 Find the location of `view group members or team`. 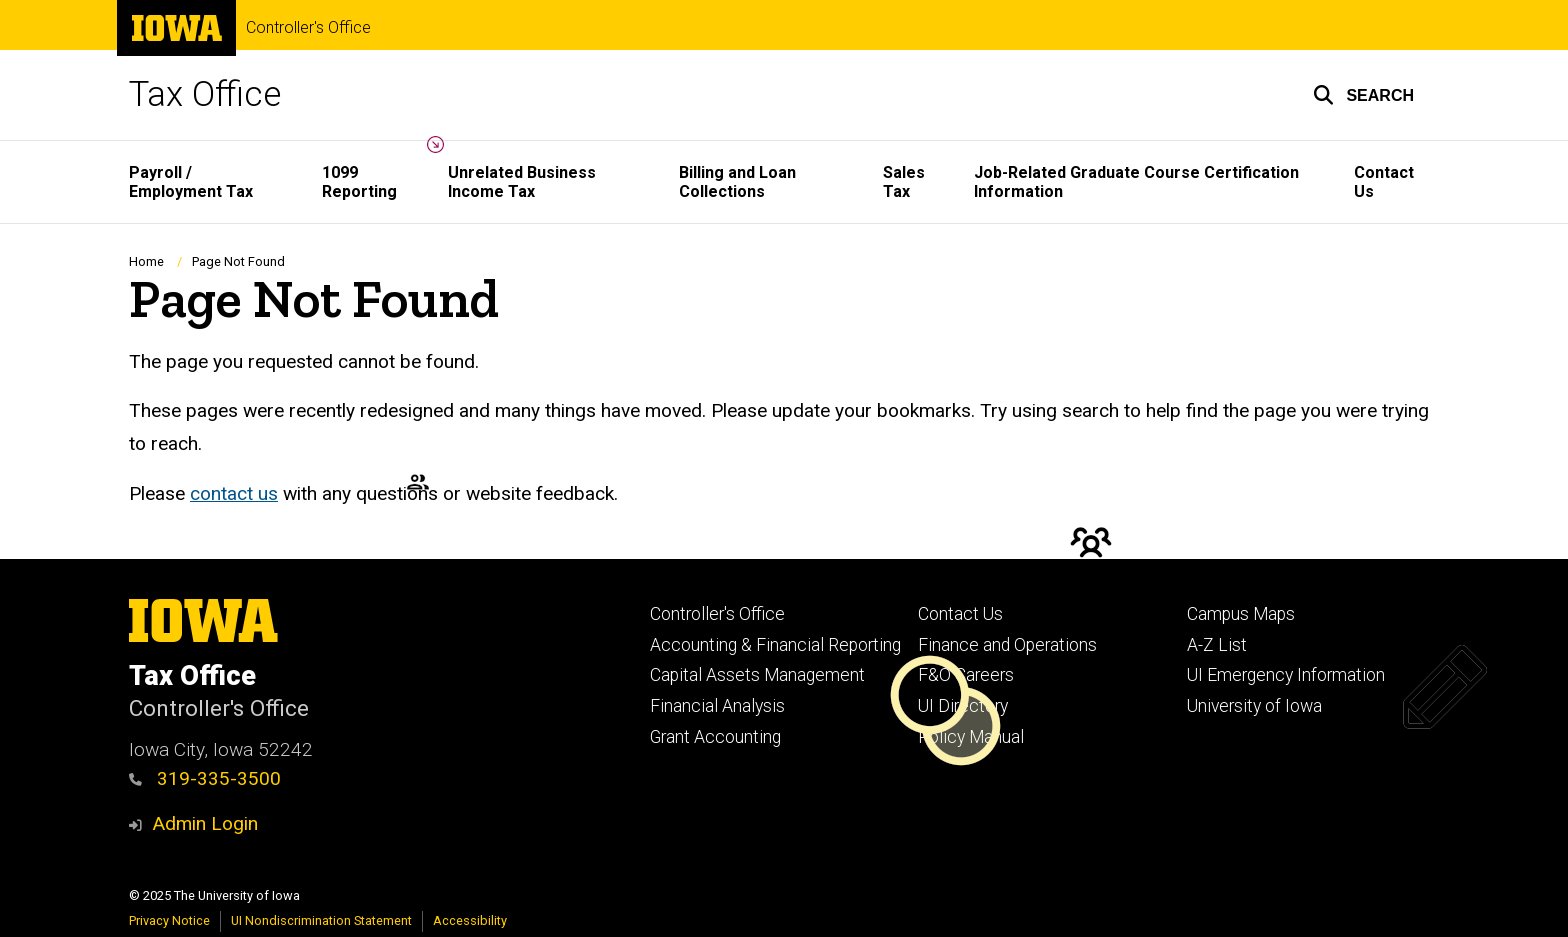

view group members or team is located at coordinates (1091, 541).